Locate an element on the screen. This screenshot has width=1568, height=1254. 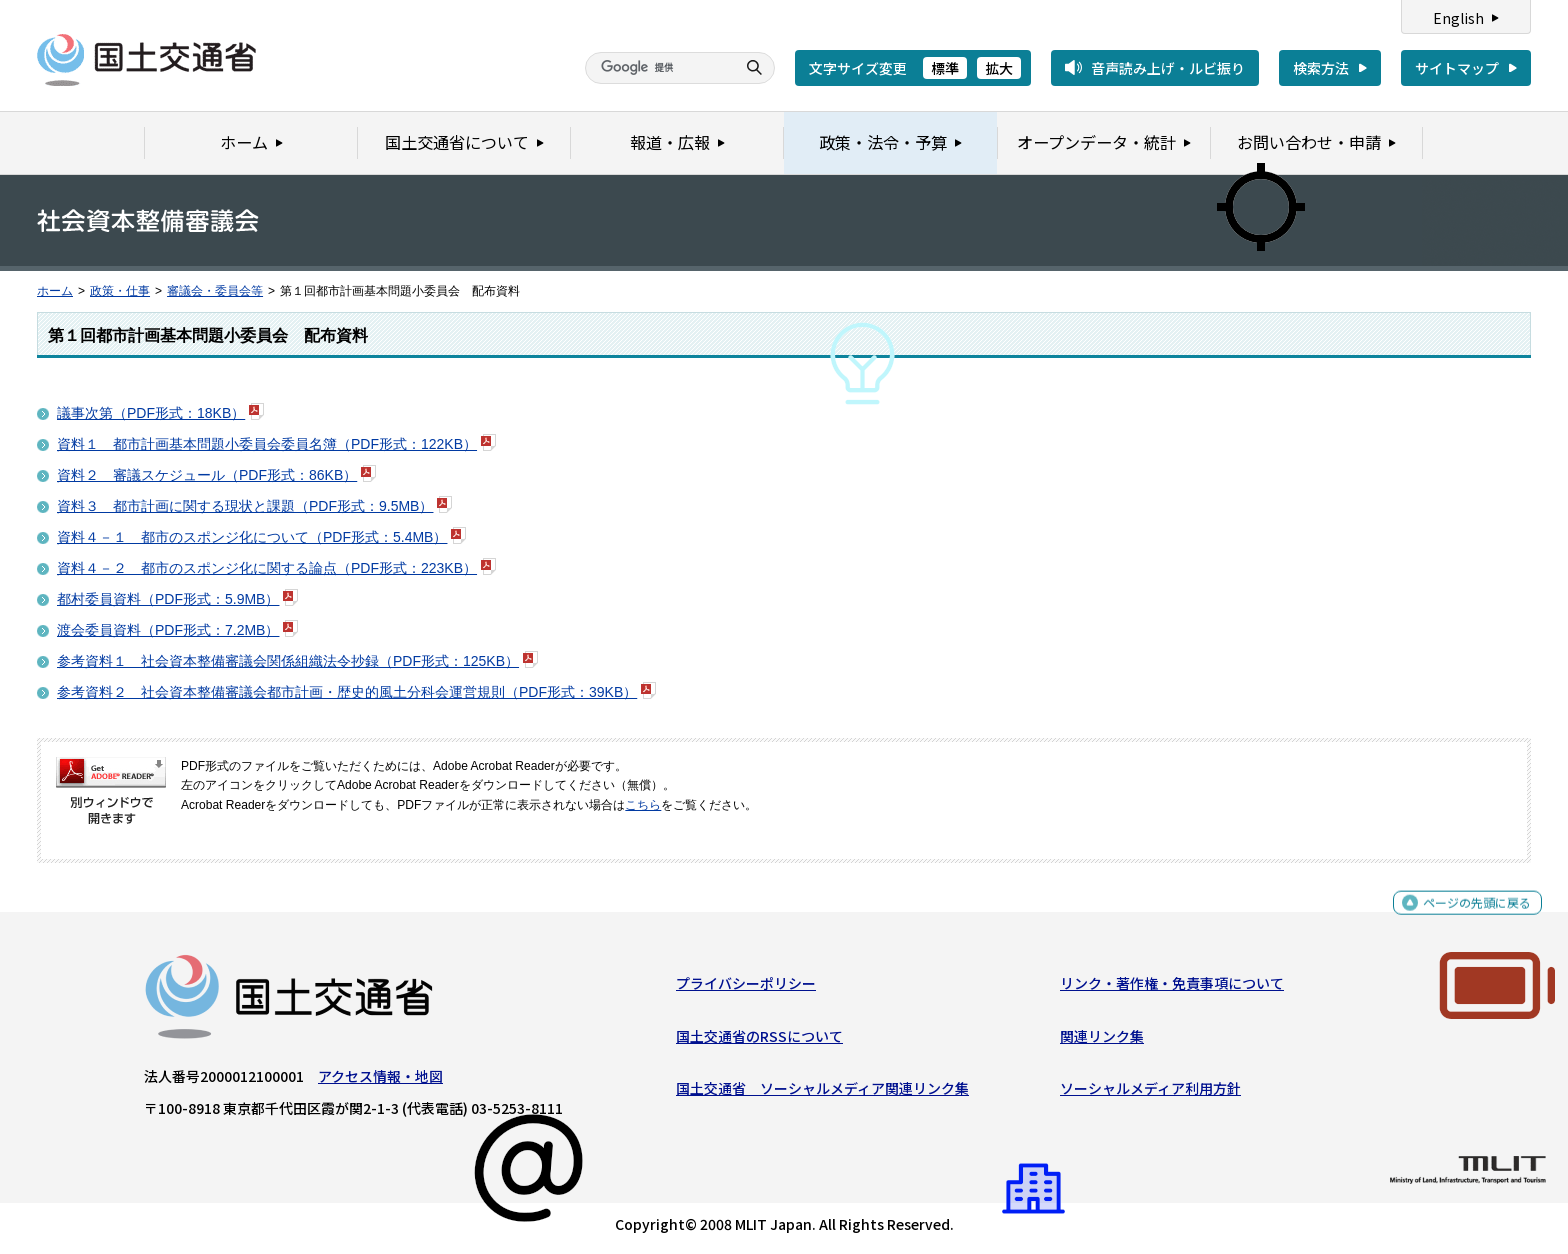
view apartment or residential listings is located at coordinates (1033, 1188).